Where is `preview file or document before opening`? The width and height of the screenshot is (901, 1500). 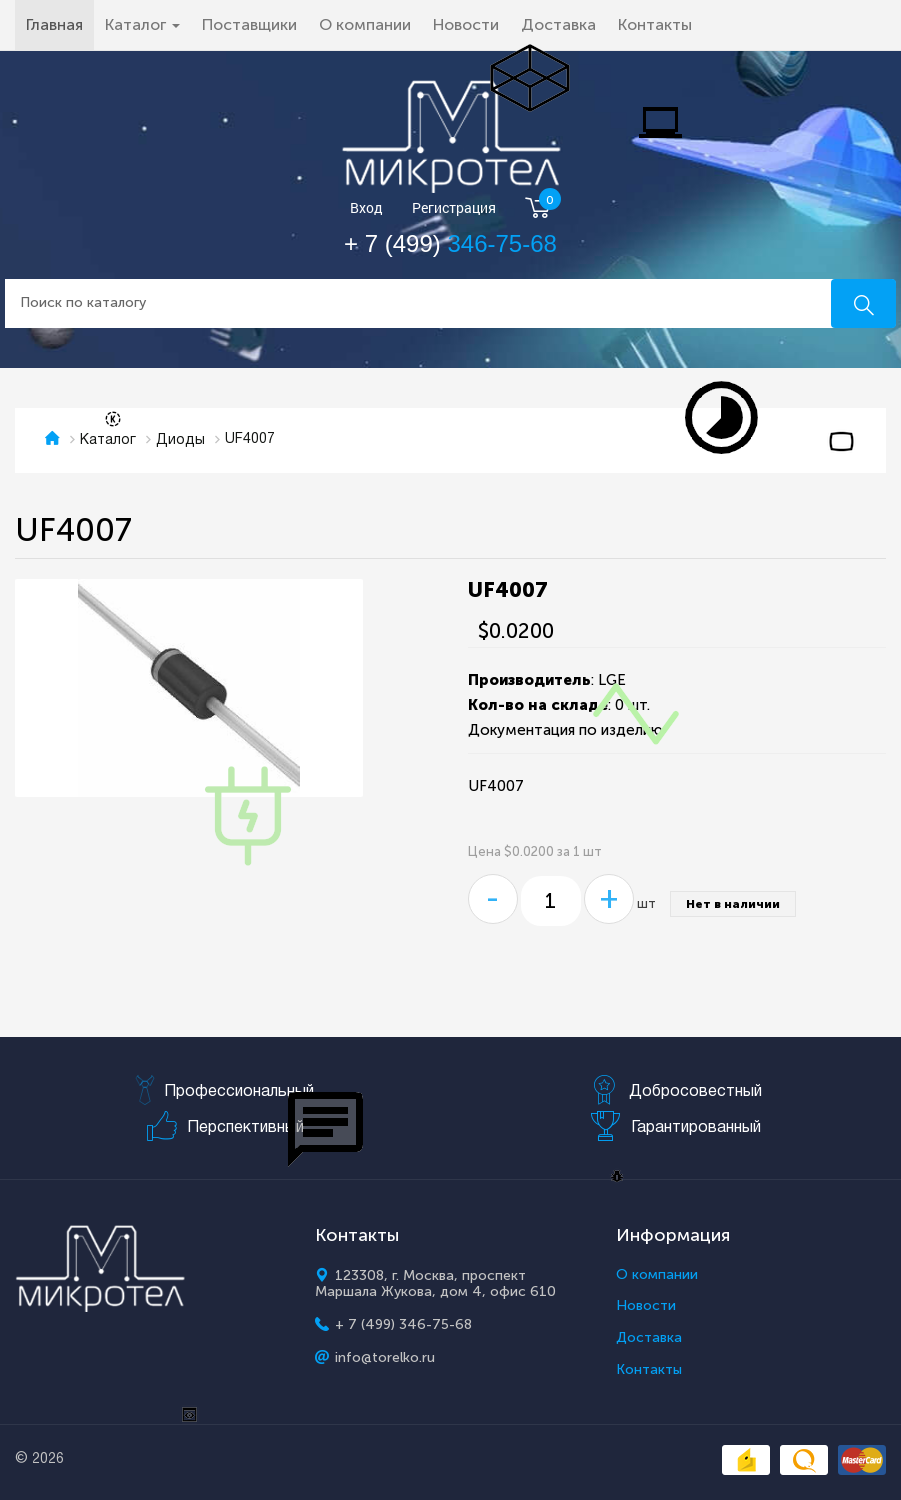 preview file or document before opening is located at coordinates (189, 1414).